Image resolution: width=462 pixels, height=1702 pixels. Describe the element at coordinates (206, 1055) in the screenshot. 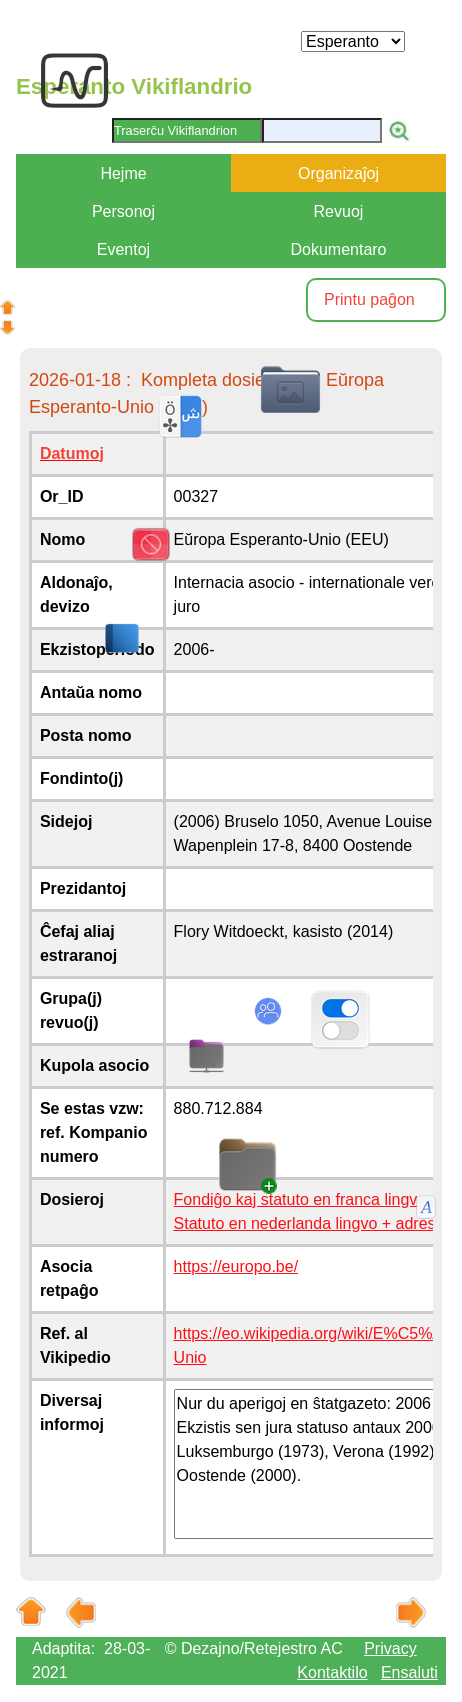

I see `access files stored on a remote server` at that location.